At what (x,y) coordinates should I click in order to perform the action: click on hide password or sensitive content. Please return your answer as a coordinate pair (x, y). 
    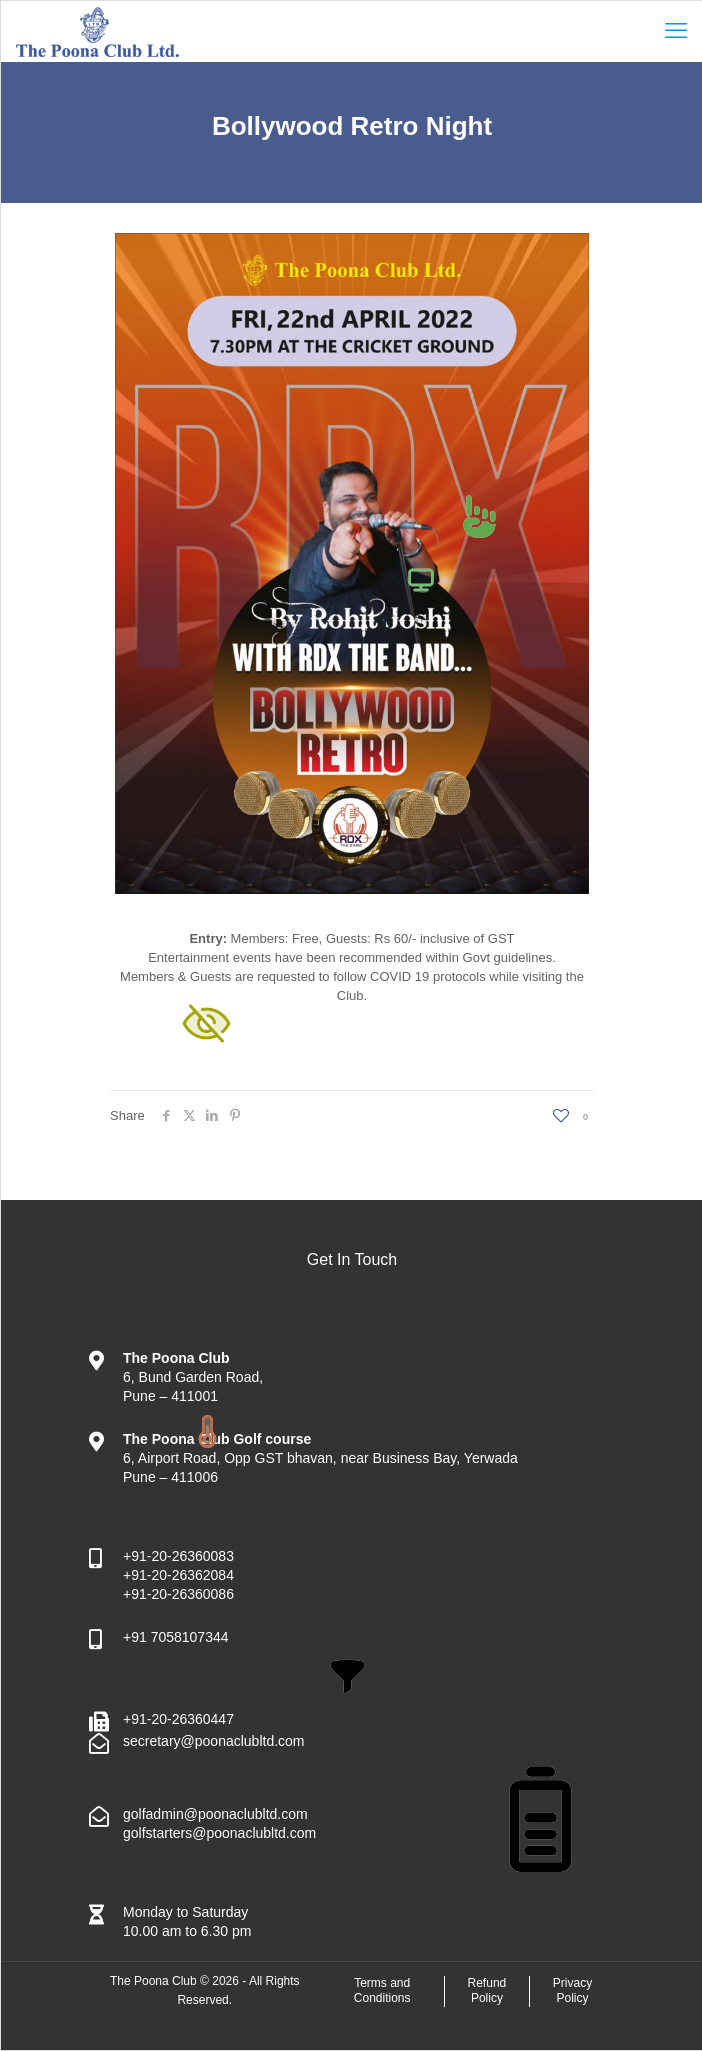
    Looking at the image, I should click on (206, 1023).